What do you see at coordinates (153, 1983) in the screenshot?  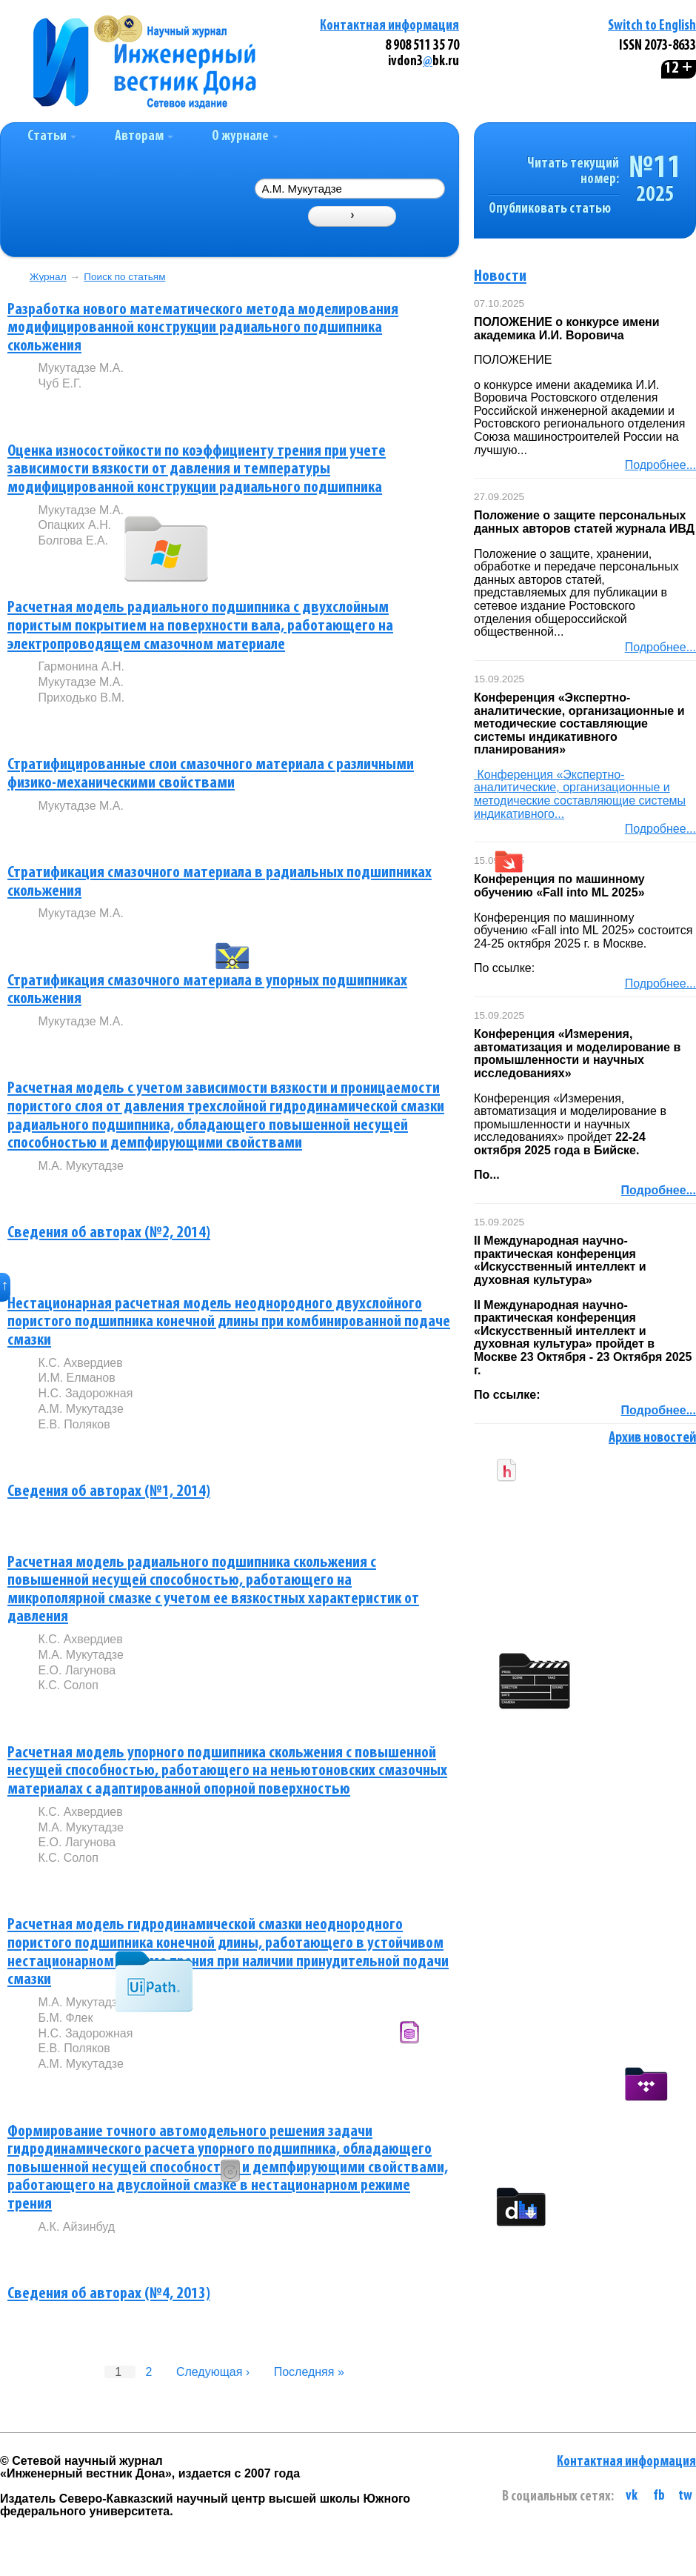 I see `open UiPath project folder` at bounding box center [153, 1983].